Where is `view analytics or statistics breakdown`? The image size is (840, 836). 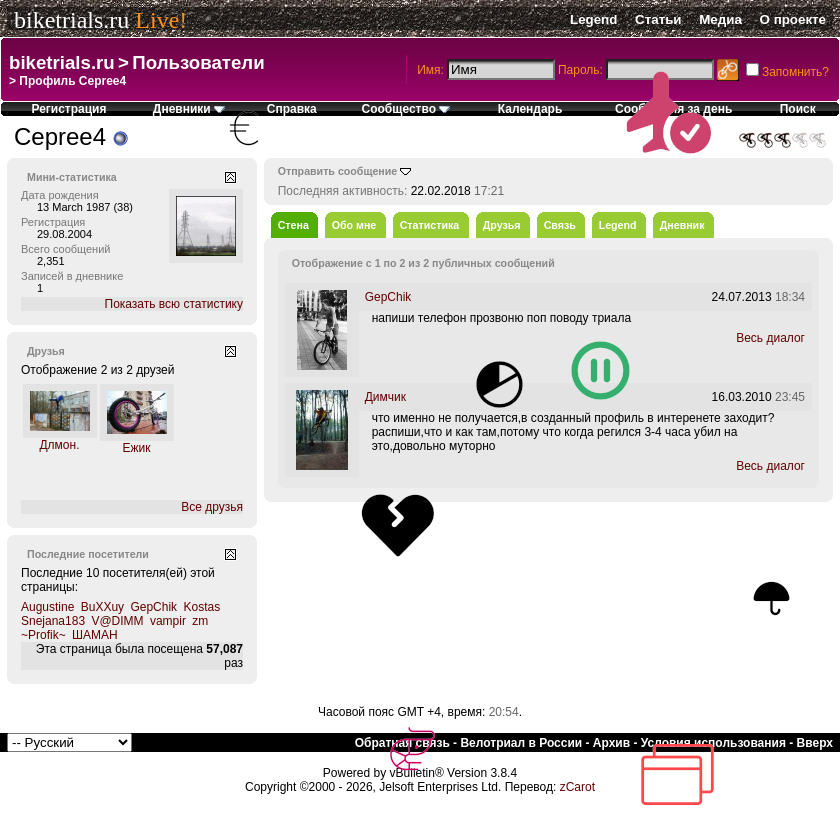 view analytics or statistics breakdown is located at coordinates (499, 384).